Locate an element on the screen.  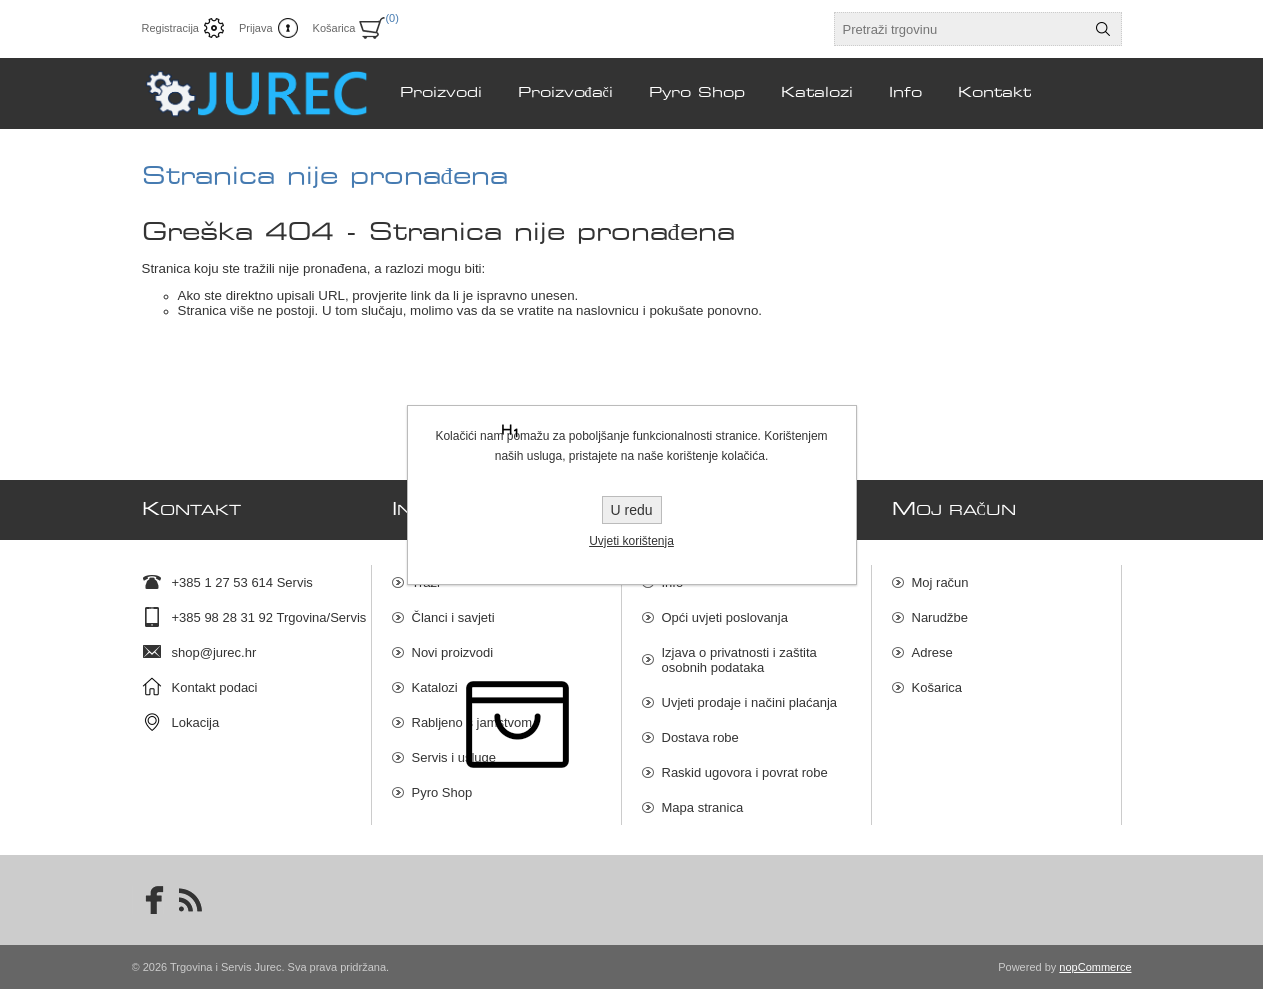
view your shopping bag is located at coordinates (517, 724).